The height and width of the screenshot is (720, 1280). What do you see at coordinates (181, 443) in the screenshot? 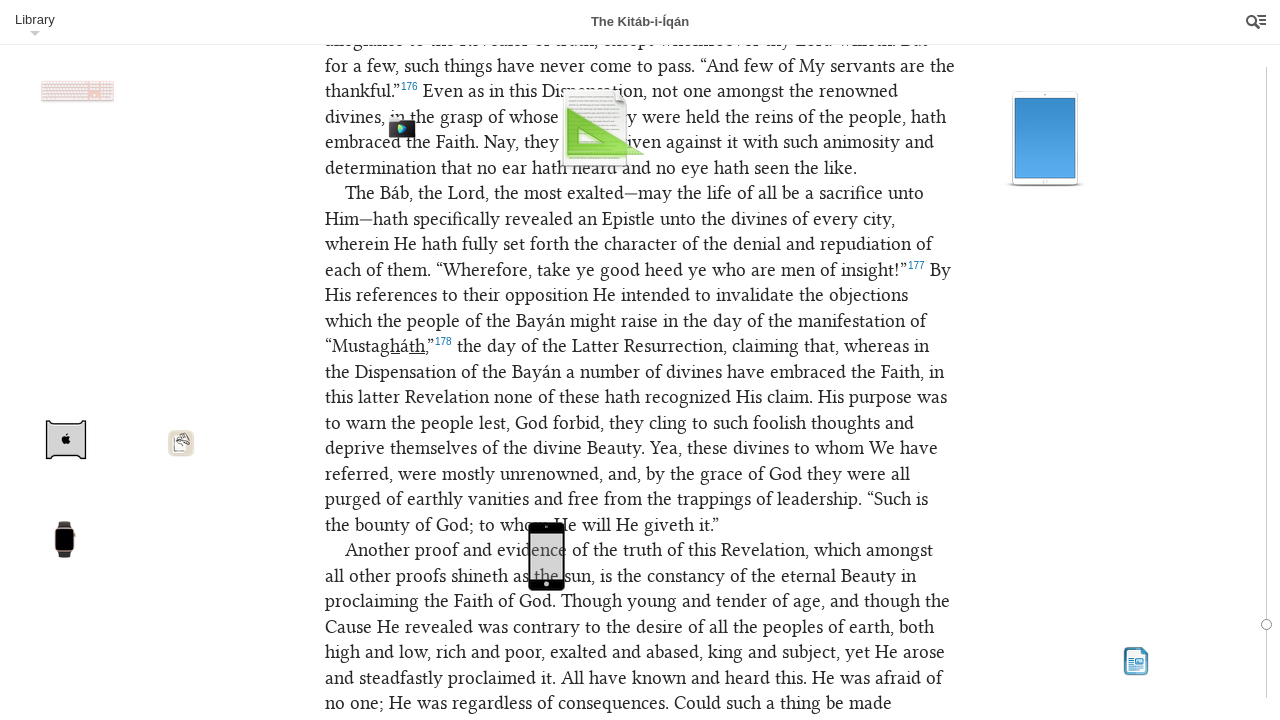
I see `open Claude Notes app` at bounding box center [181, 443].